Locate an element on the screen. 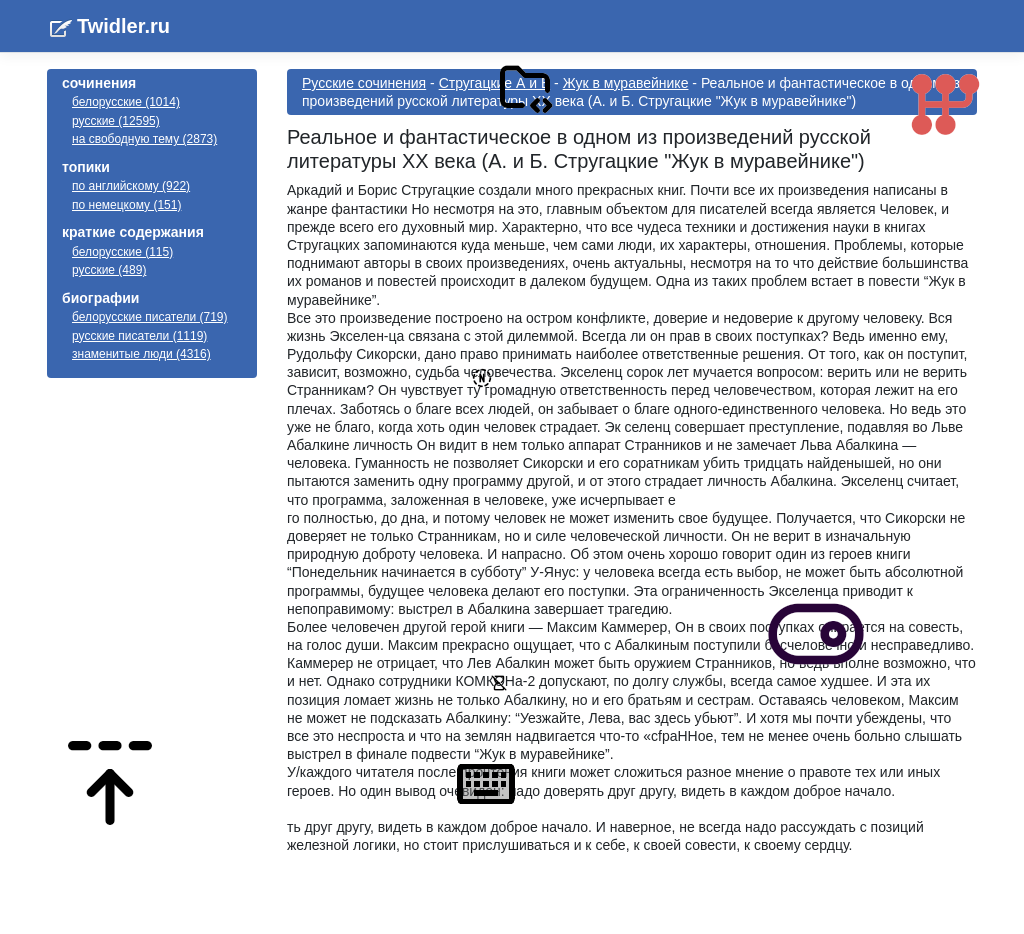 Image resolution: width=1024 pixels, height=934 pixels. open on-screen keyboard is located at coordinates (486, 784).